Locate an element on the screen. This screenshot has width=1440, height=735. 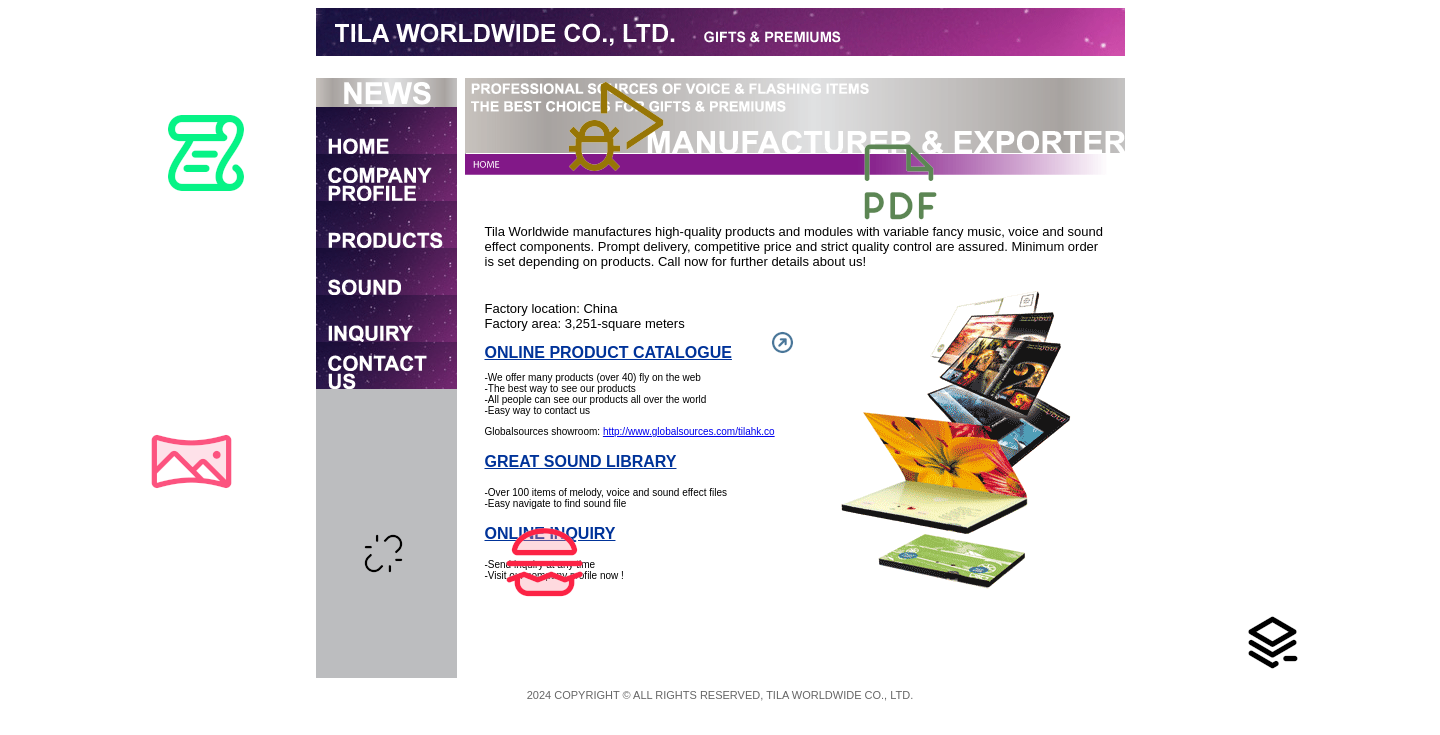
unlink or disconnect a connection is located at coordinates (383, 553).